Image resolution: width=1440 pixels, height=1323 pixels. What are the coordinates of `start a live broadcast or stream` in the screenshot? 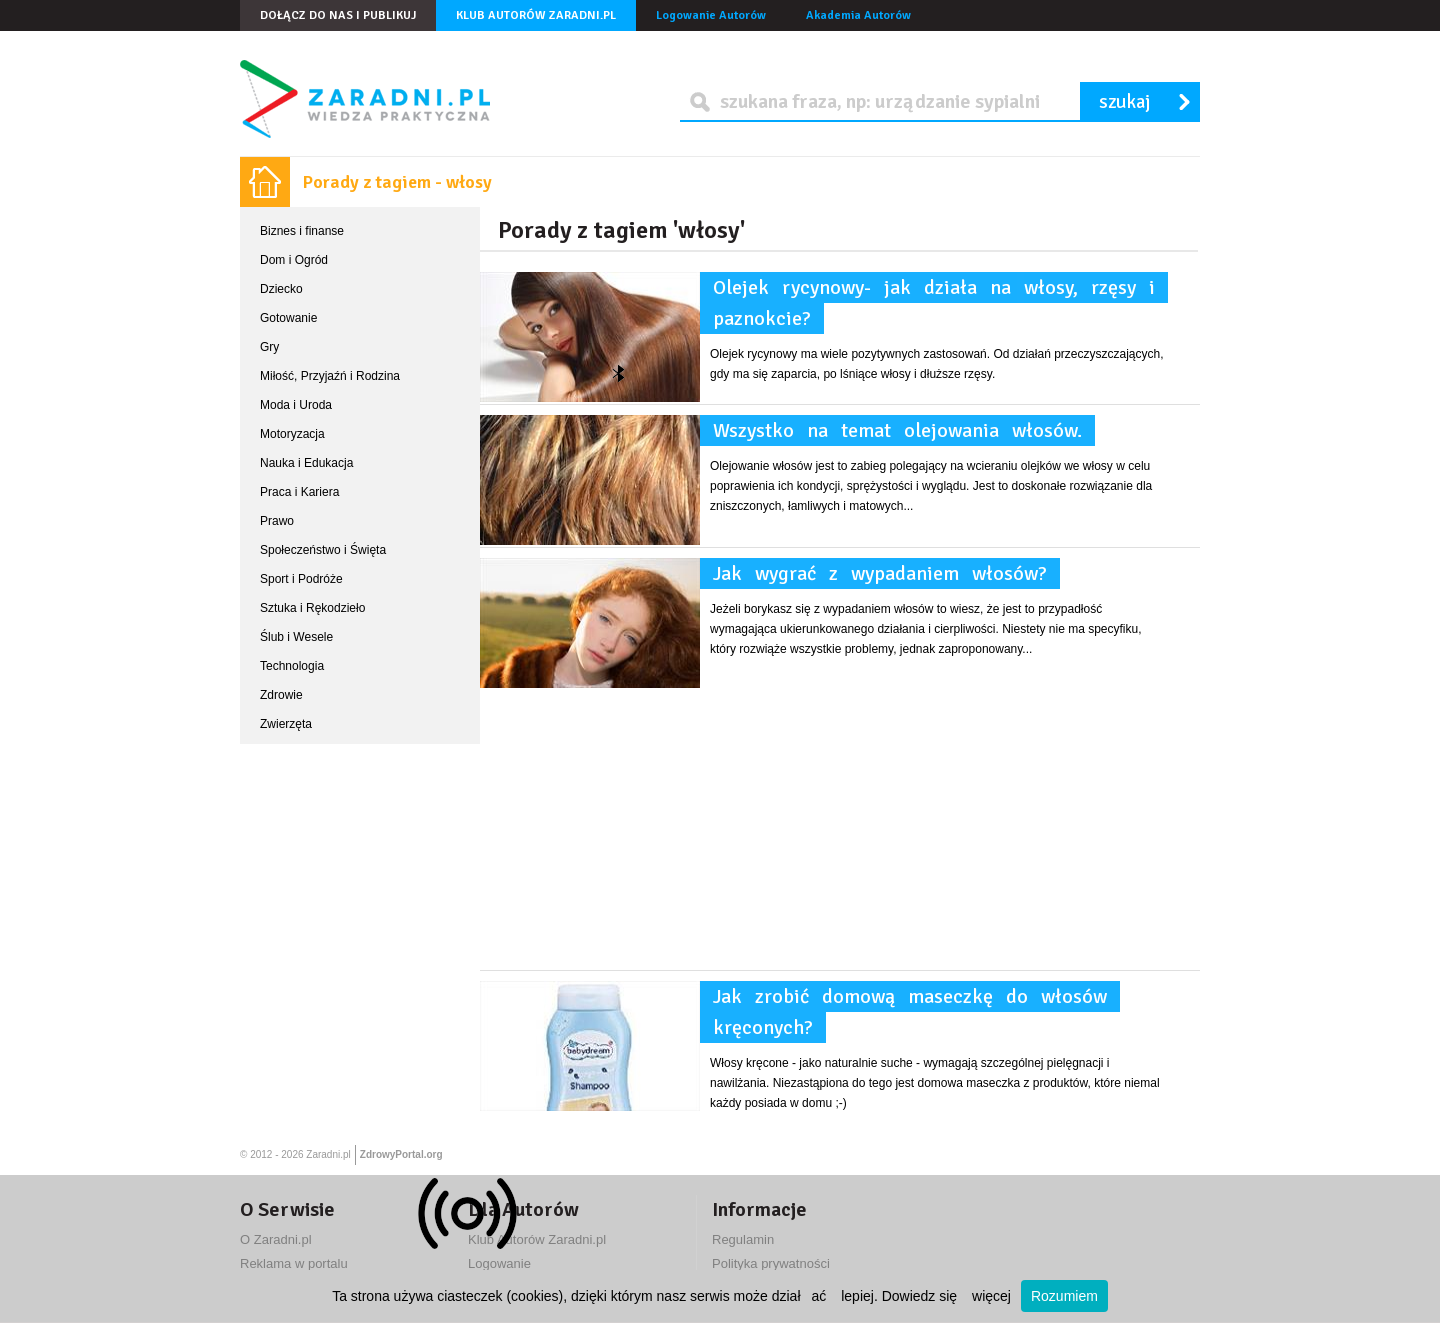 It's located at (467, 1213).